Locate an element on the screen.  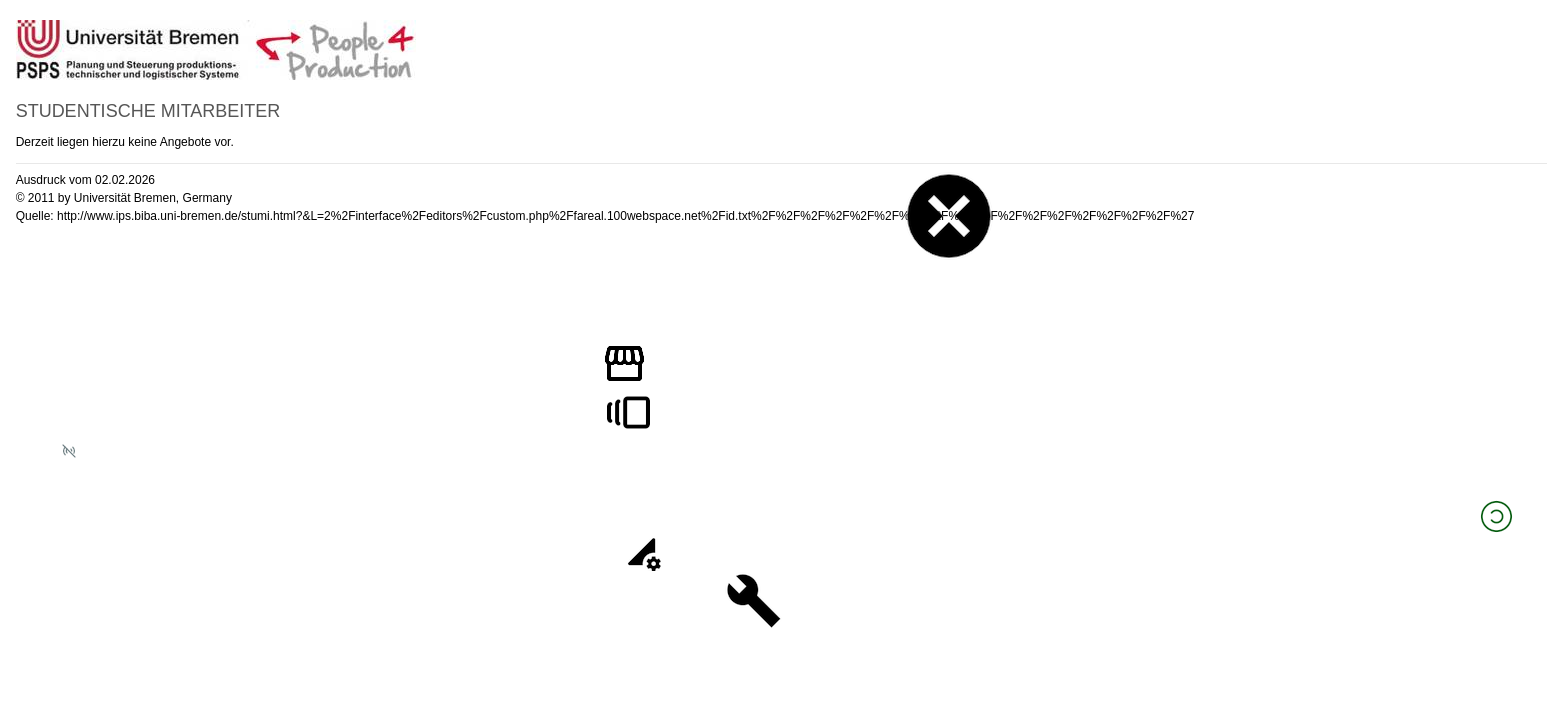
browse the online store or marketplace is located at coordinates (624, 363).